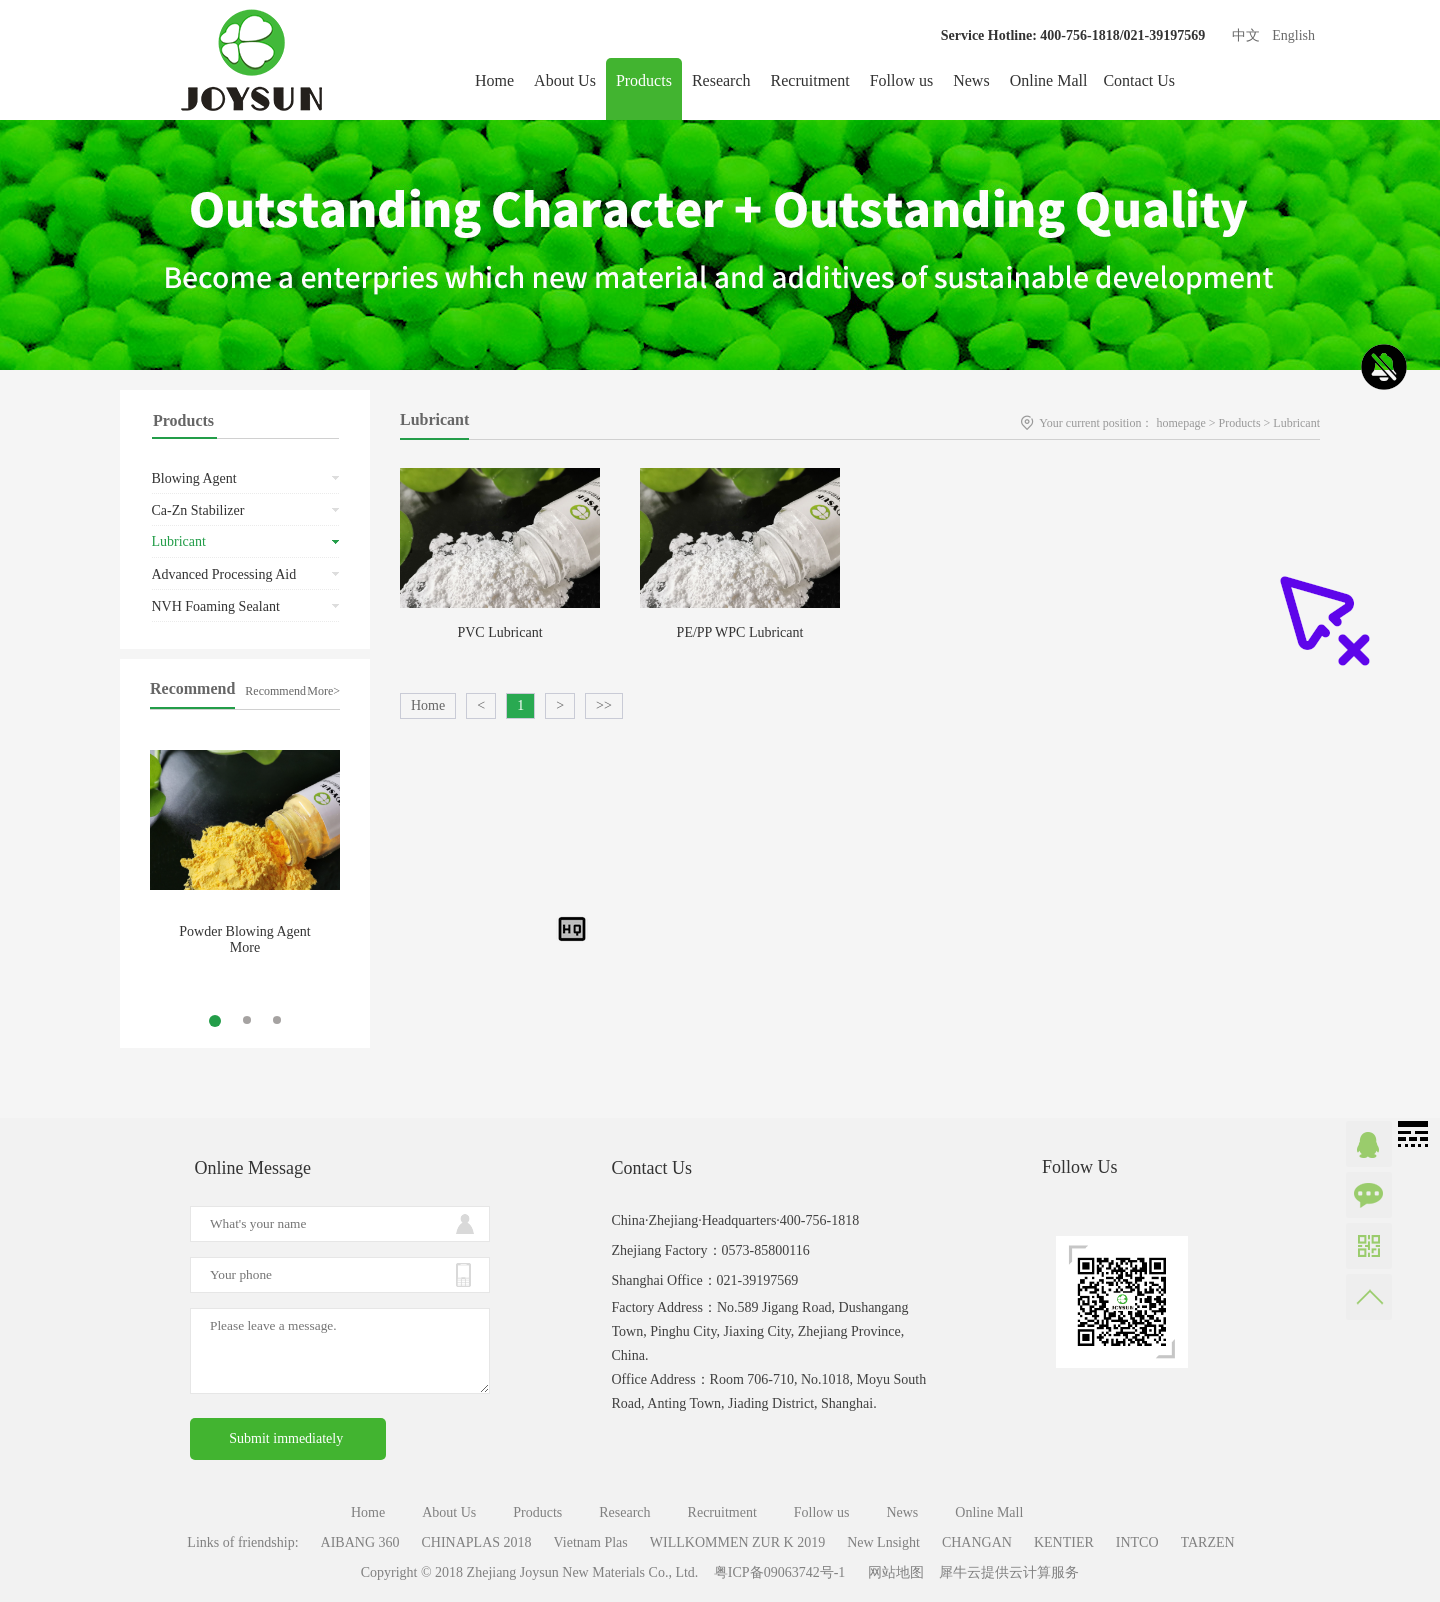  I want to click on disable cursor or pointer functionality, so click(1320, 616).